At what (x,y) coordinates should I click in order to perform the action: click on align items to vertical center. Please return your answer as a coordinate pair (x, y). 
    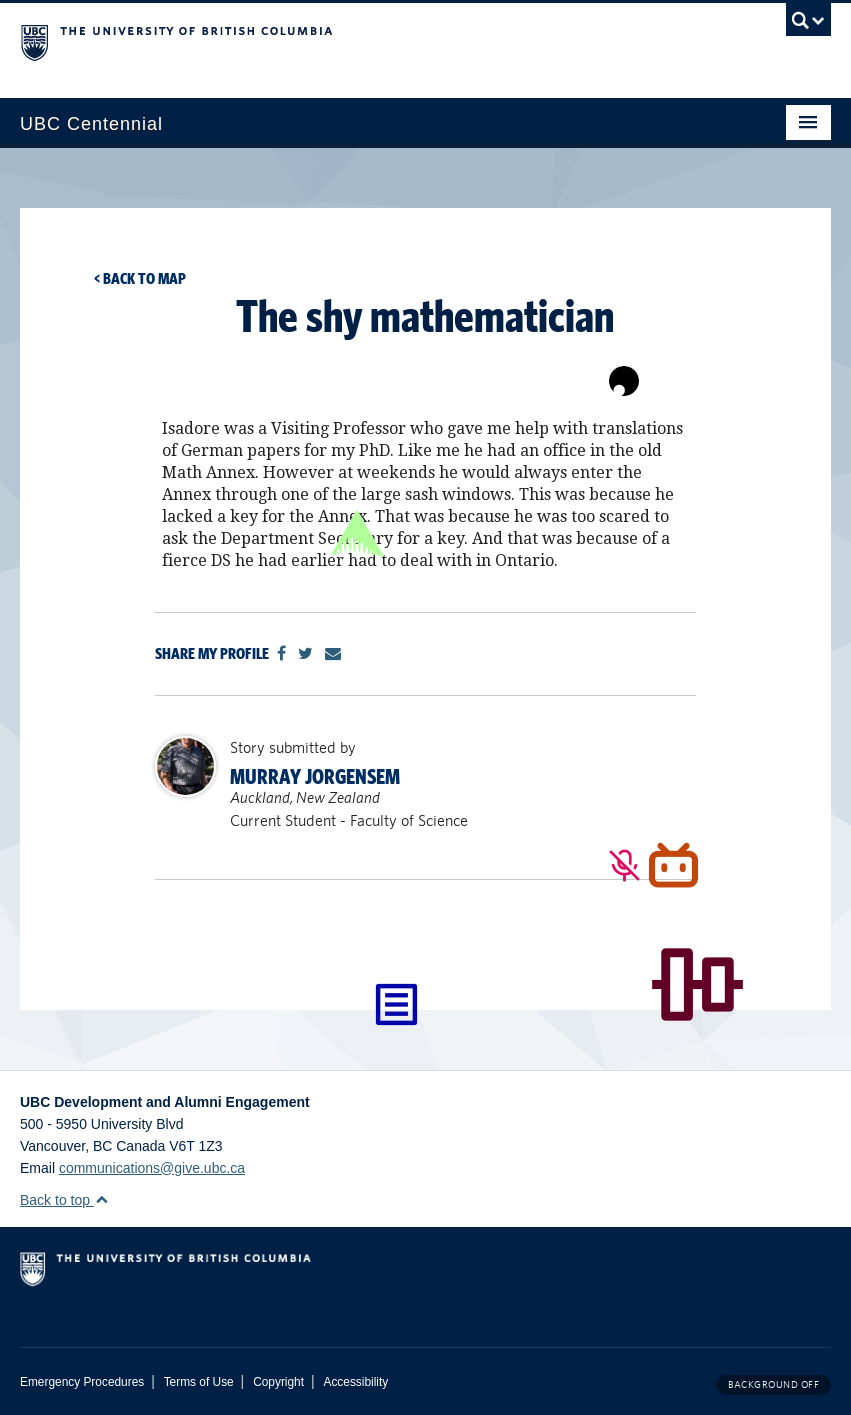
    Looking at the image, I should click on (697, 984).